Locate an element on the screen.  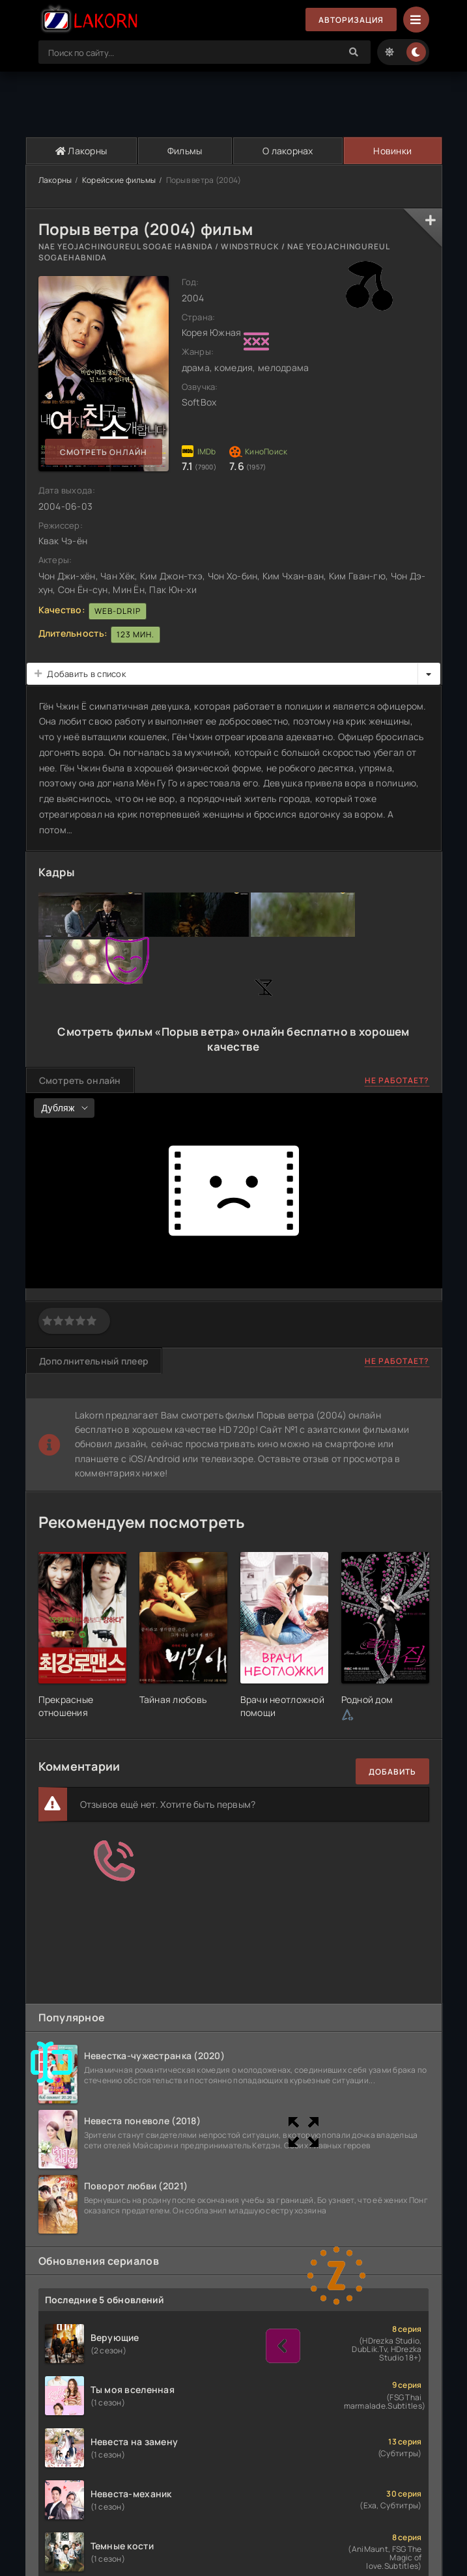
access forms and surveys is located at coordinates (51, 2062).